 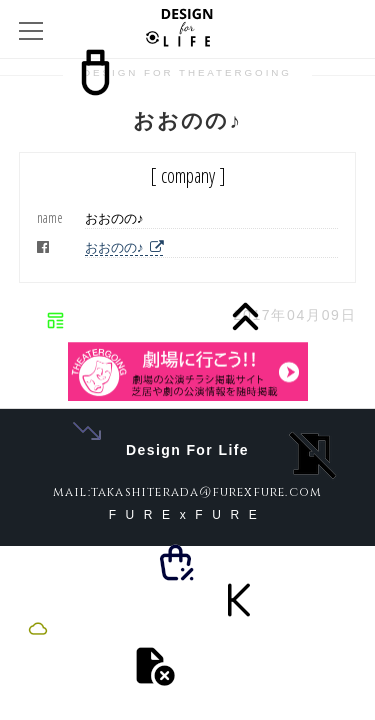 I want to click on access page or document templates, so click(x=55, y=320).